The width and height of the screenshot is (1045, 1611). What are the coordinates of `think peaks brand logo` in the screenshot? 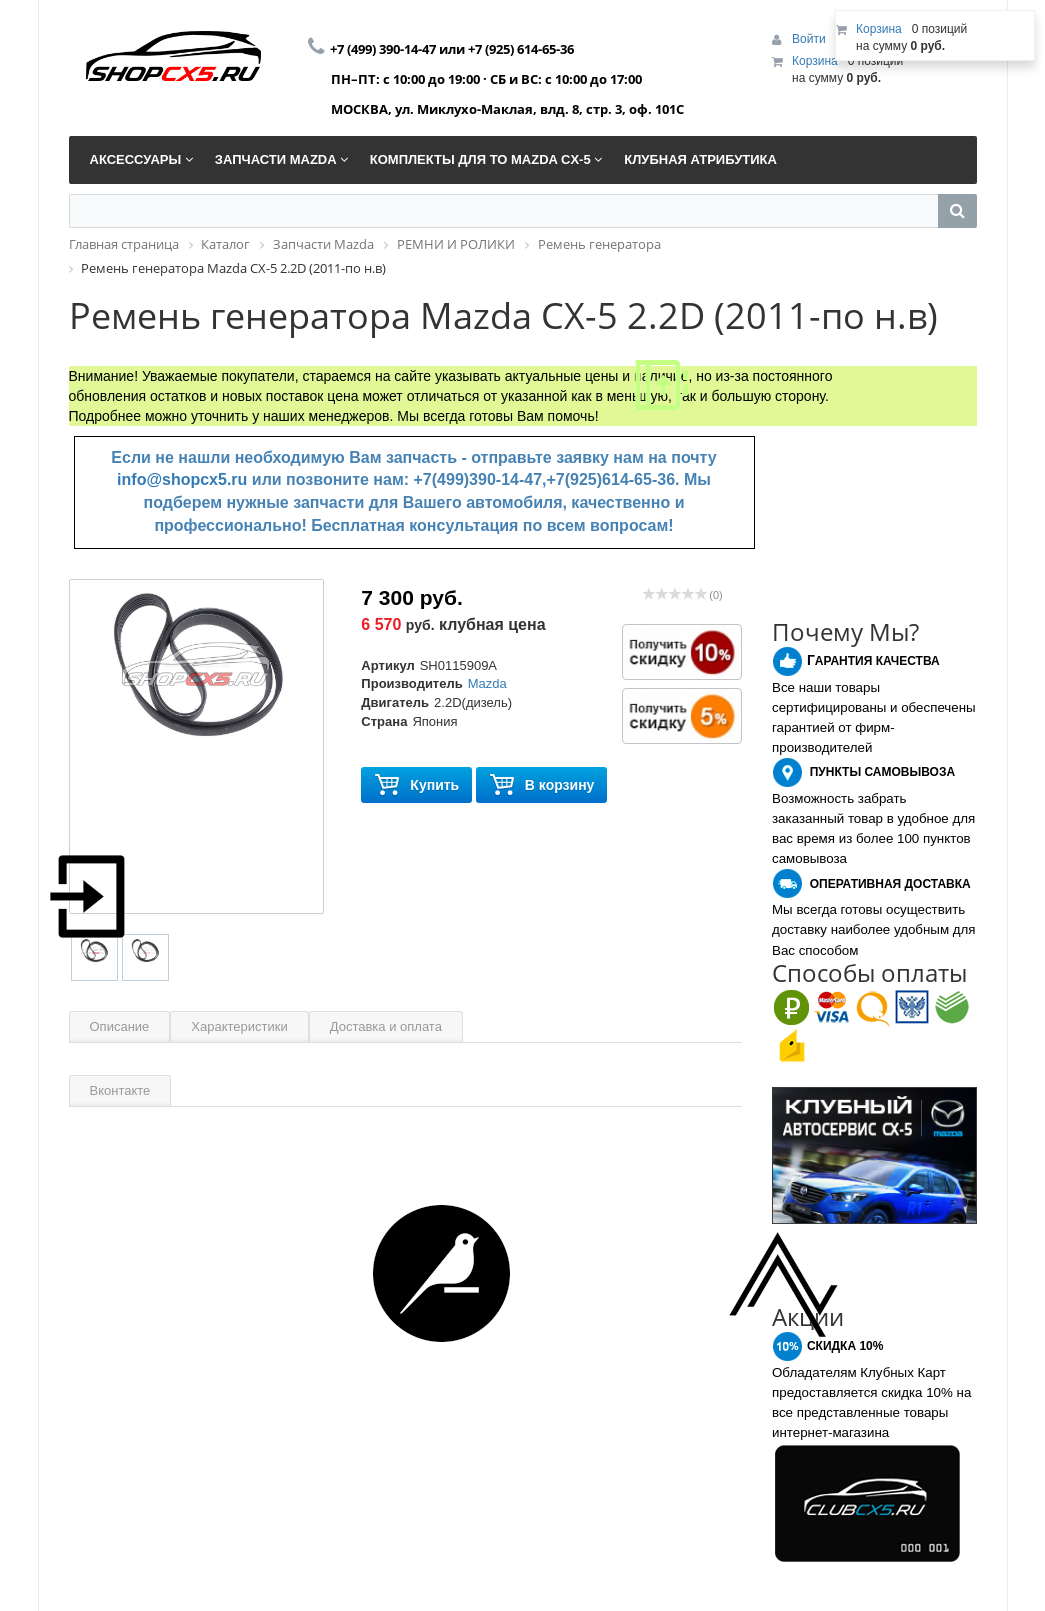 It's located at (783, 1284).